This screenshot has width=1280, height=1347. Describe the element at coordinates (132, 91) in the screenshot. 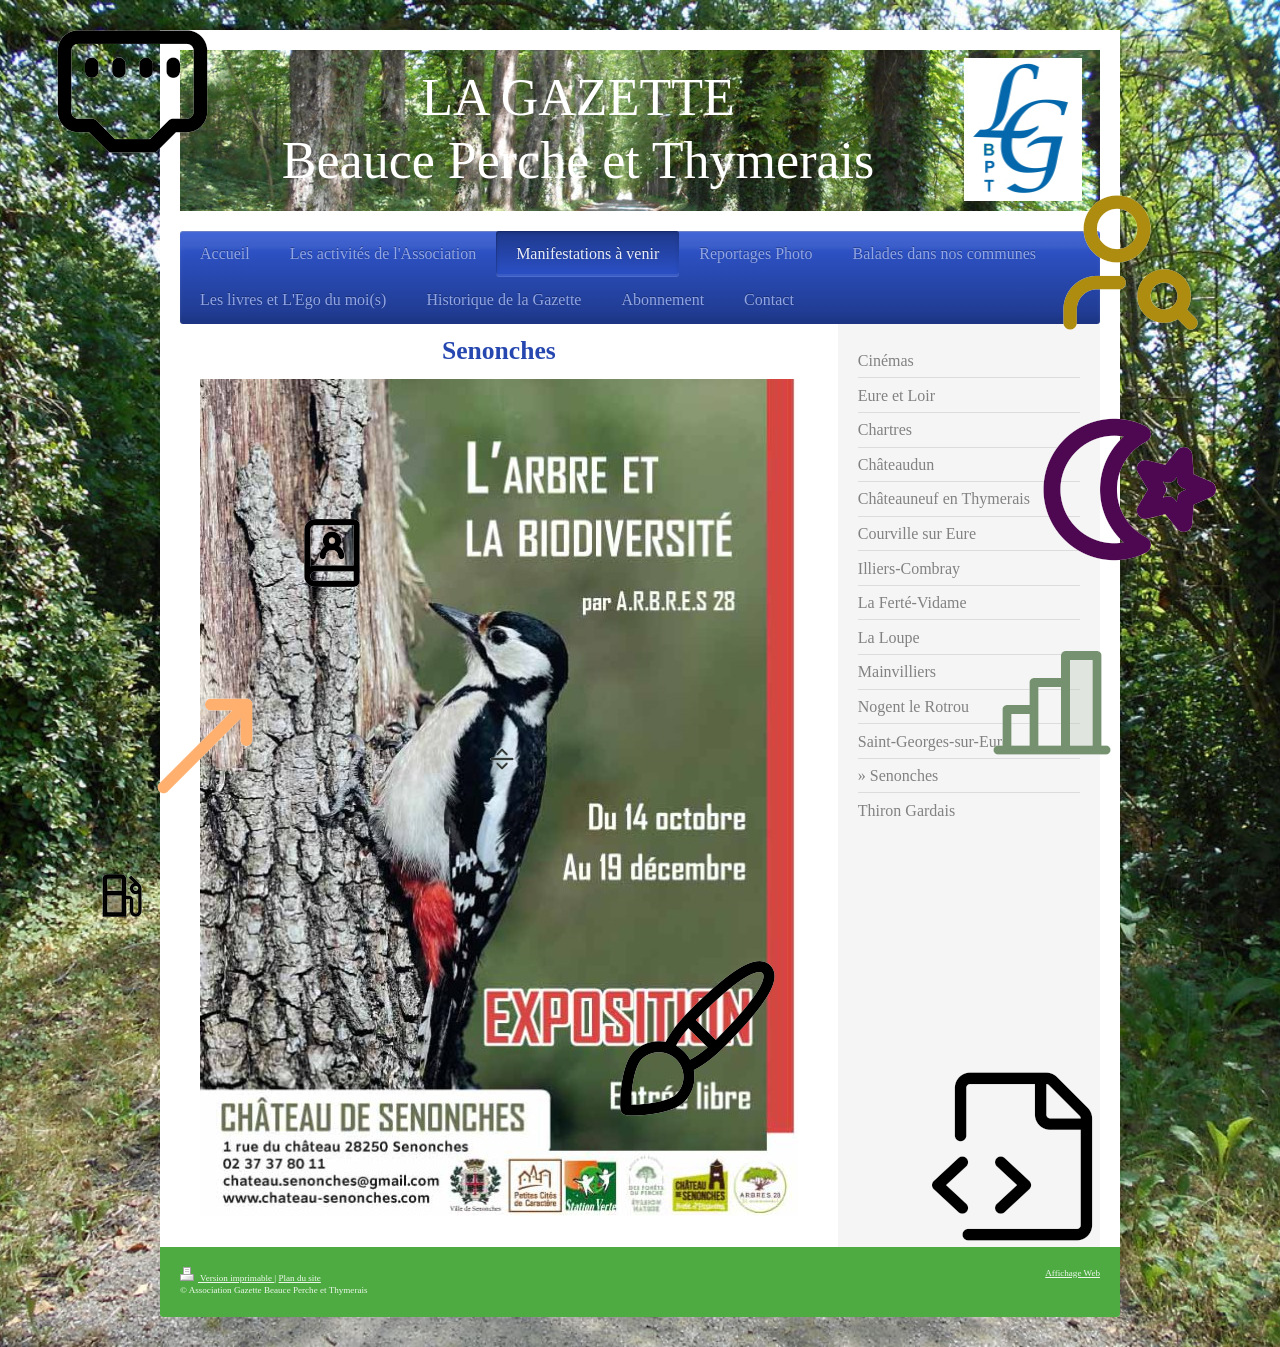

I see `connect via ethernet or wired network` at that location.